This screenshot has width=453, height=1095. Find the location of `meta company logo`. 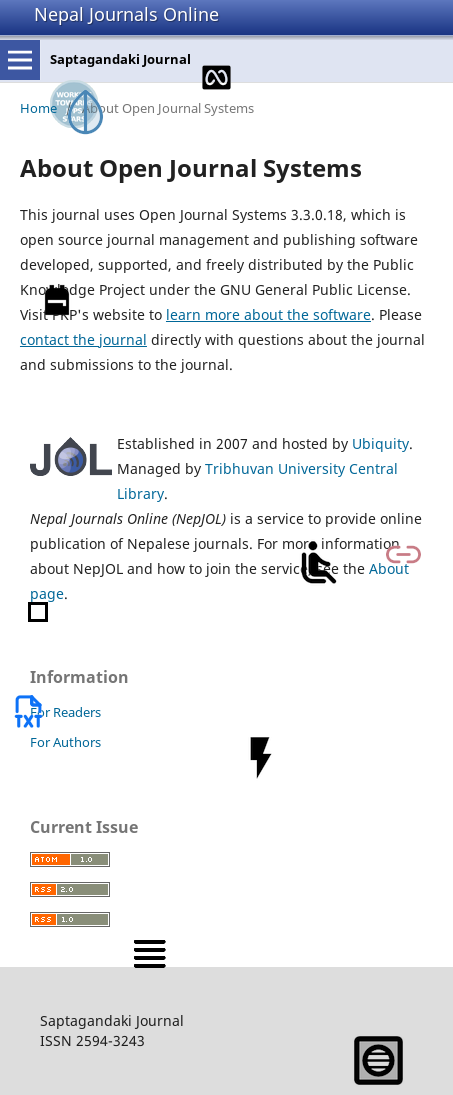

meta company logo is located at coordinates (216, 77).